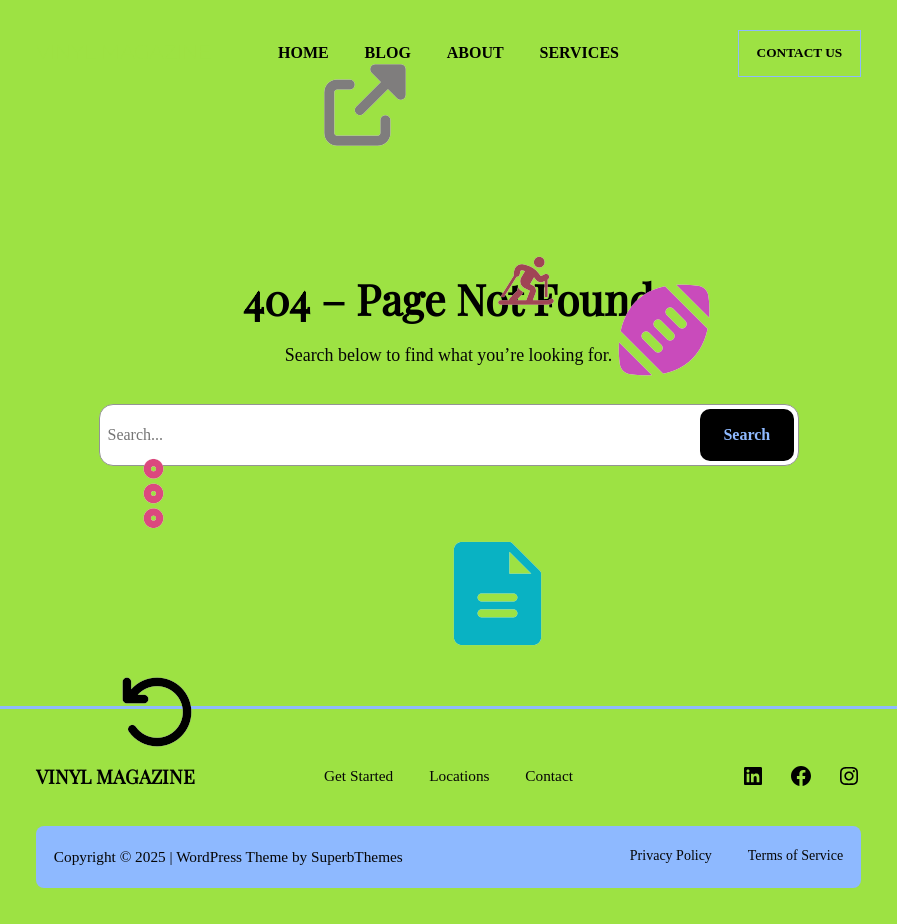 This screenshot has width=897, height=924. I want to click on open link in a new tab or window, so click(365, 105).